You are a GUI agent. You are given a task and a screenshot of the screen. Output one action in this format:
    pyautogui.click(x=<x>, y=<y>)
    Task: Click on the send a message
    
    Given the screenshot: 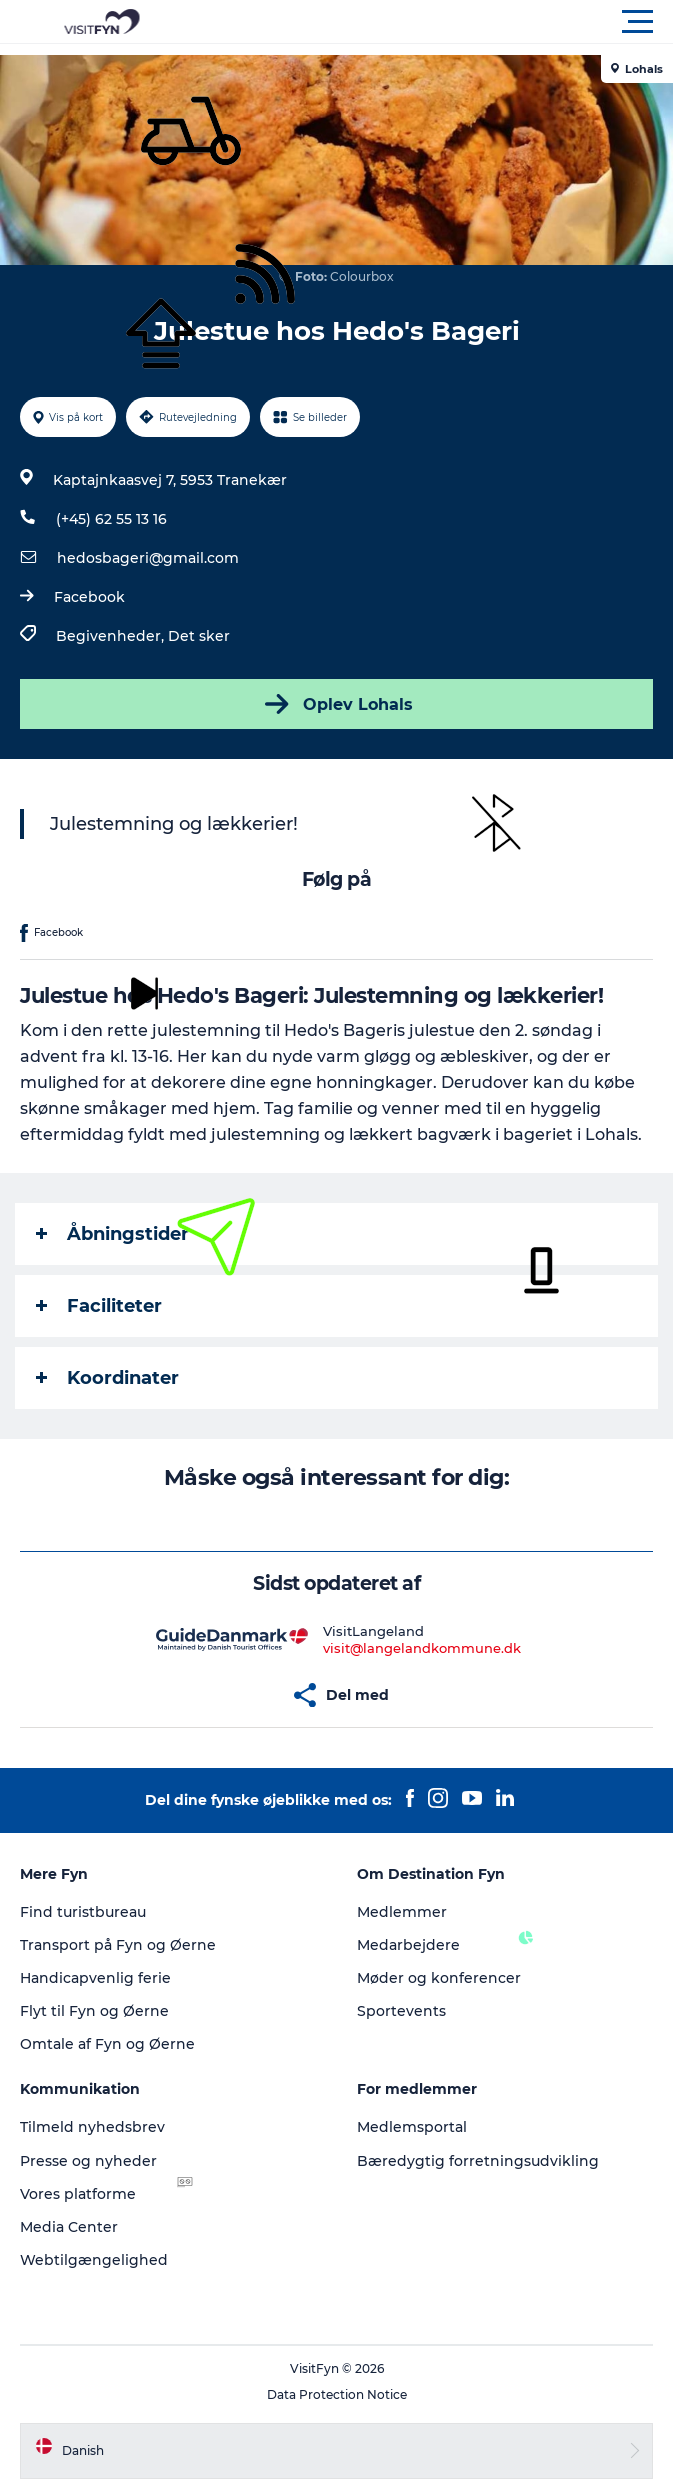 What is the action you would take?
    pyautogui.click(x=219, y=1234)
    